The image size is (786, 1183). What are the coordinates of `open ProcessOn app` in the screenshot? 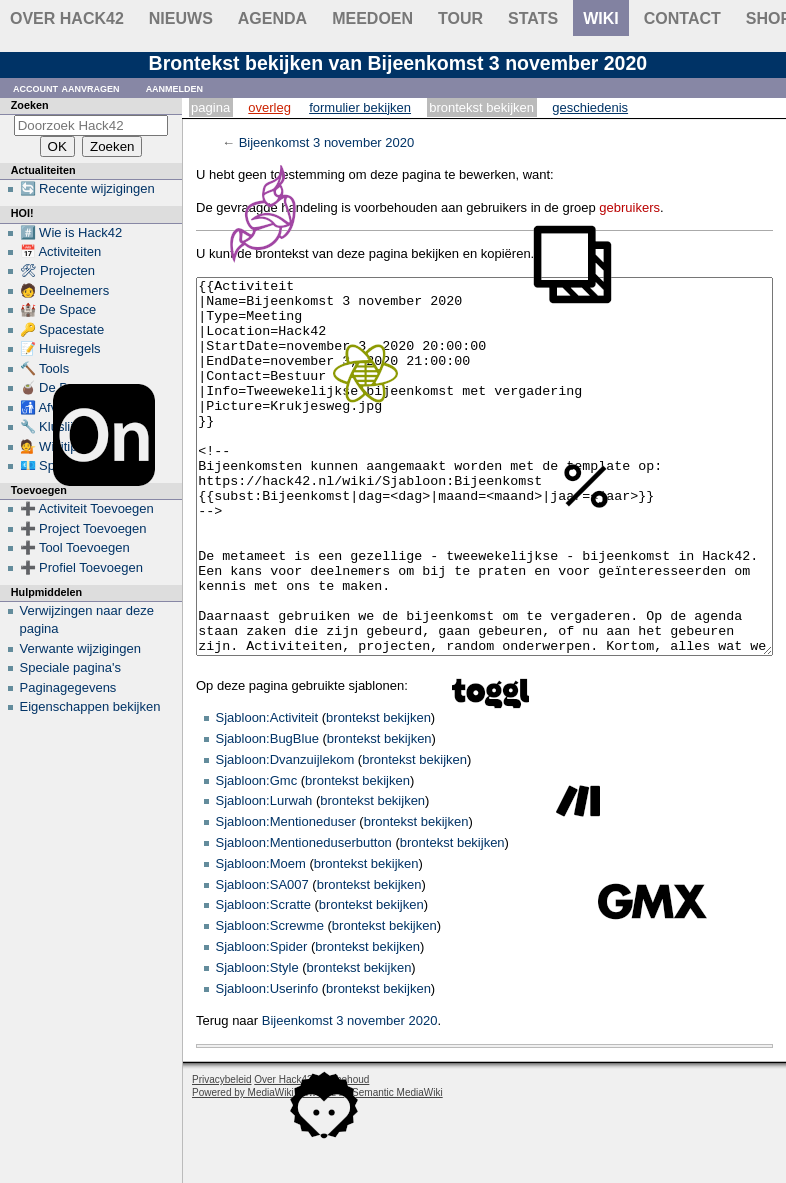 It's located at (104, 435).